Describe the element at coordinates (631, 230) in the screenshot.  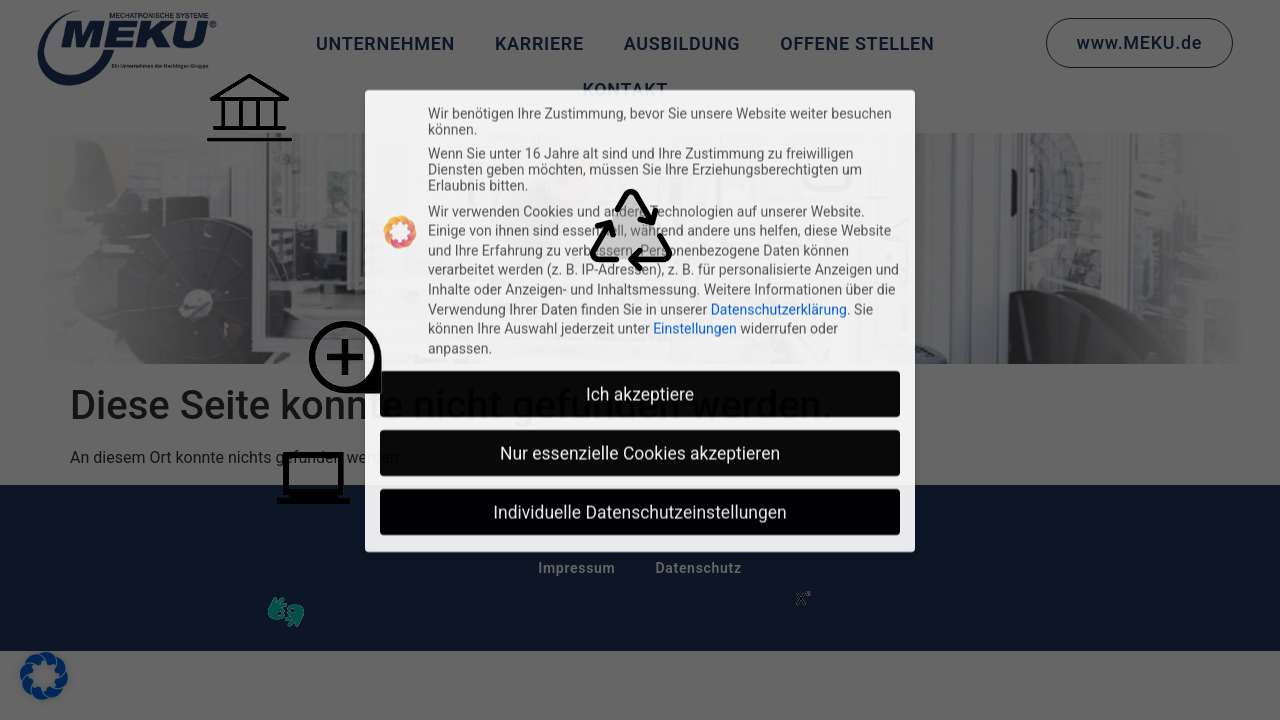
I see `recycle or move item to trash` at that location.